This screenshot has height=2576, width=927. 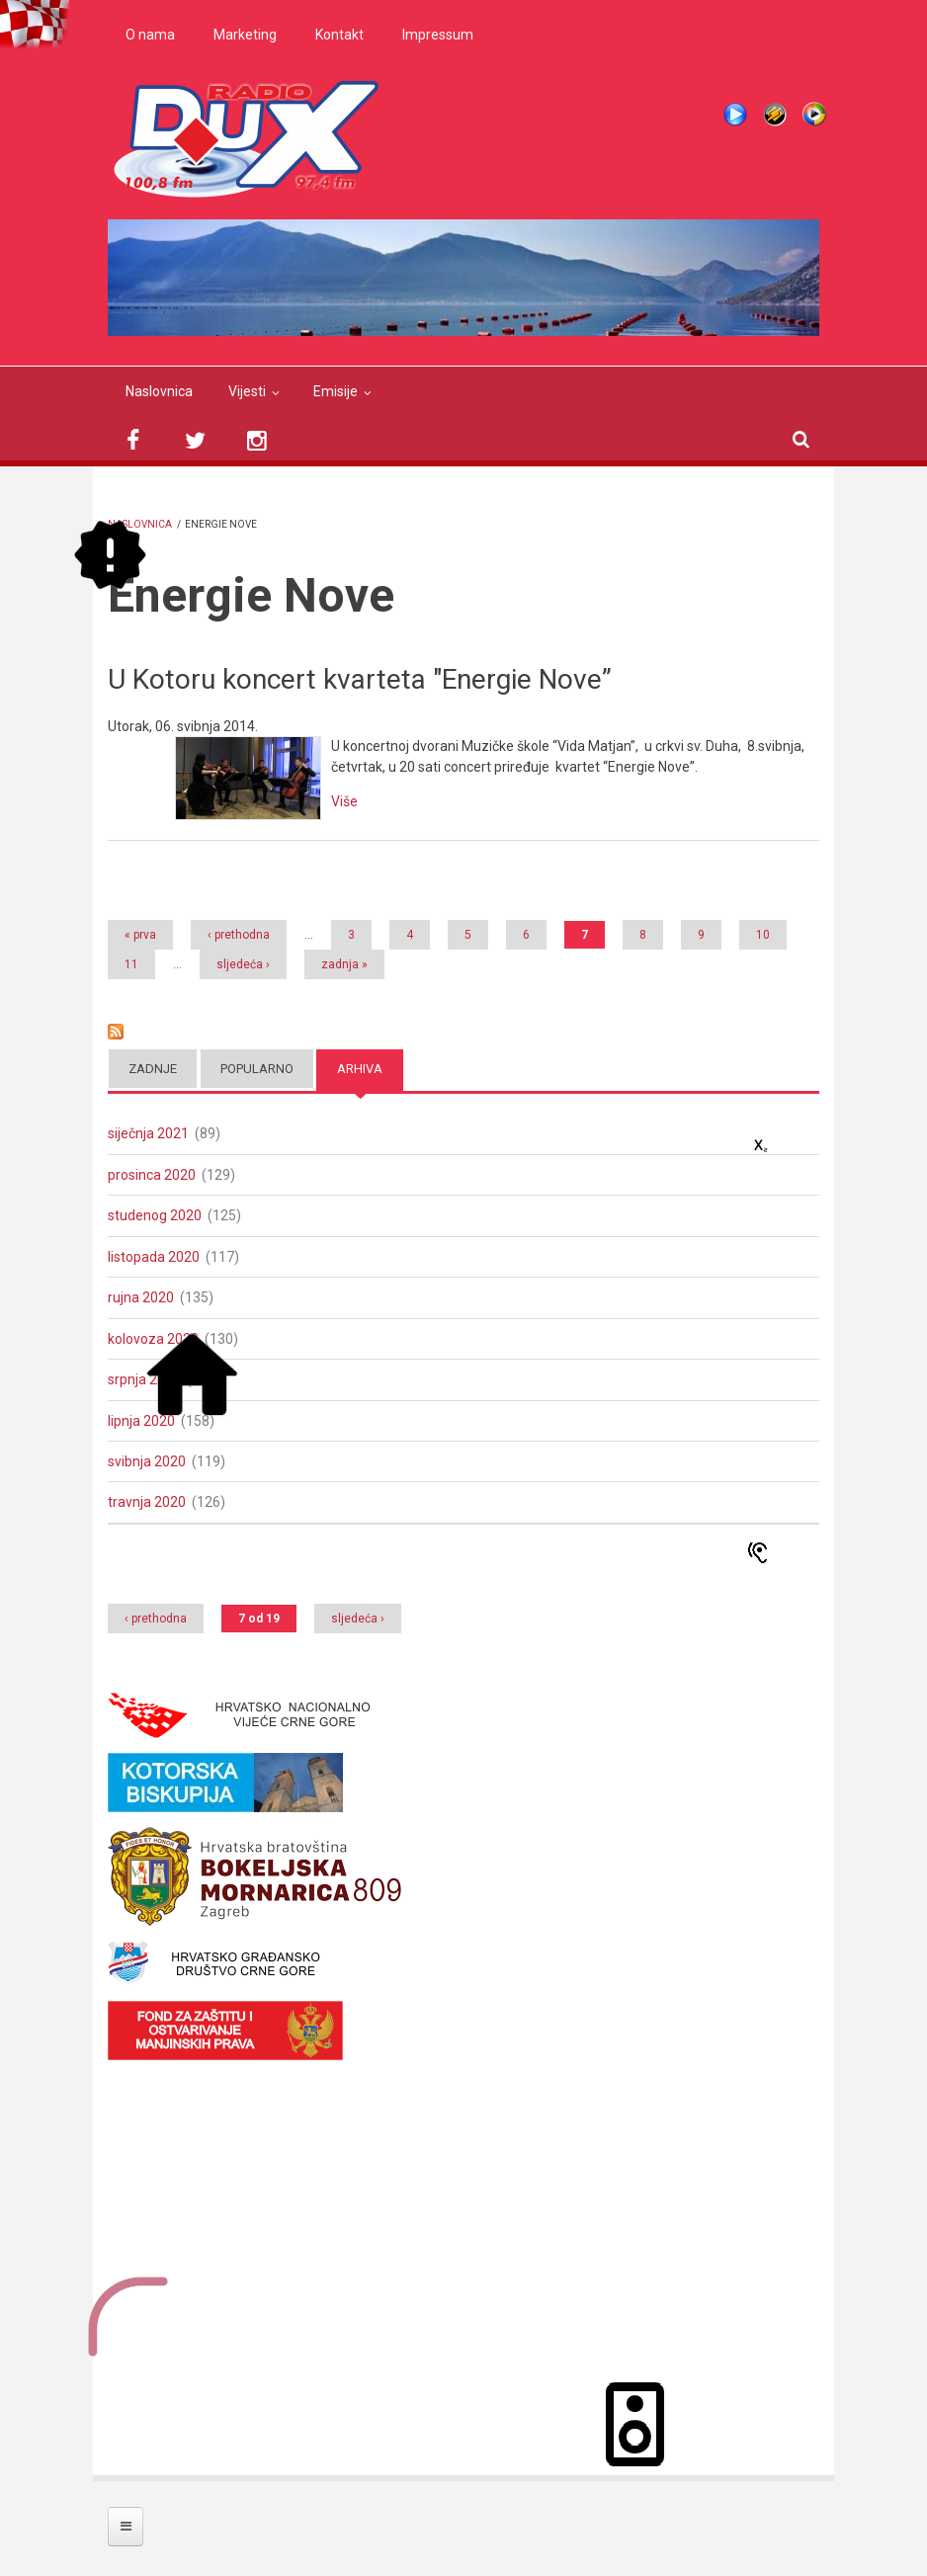 I want to click on adjust speaker or audio output settings, so click(x=634, y=2424).